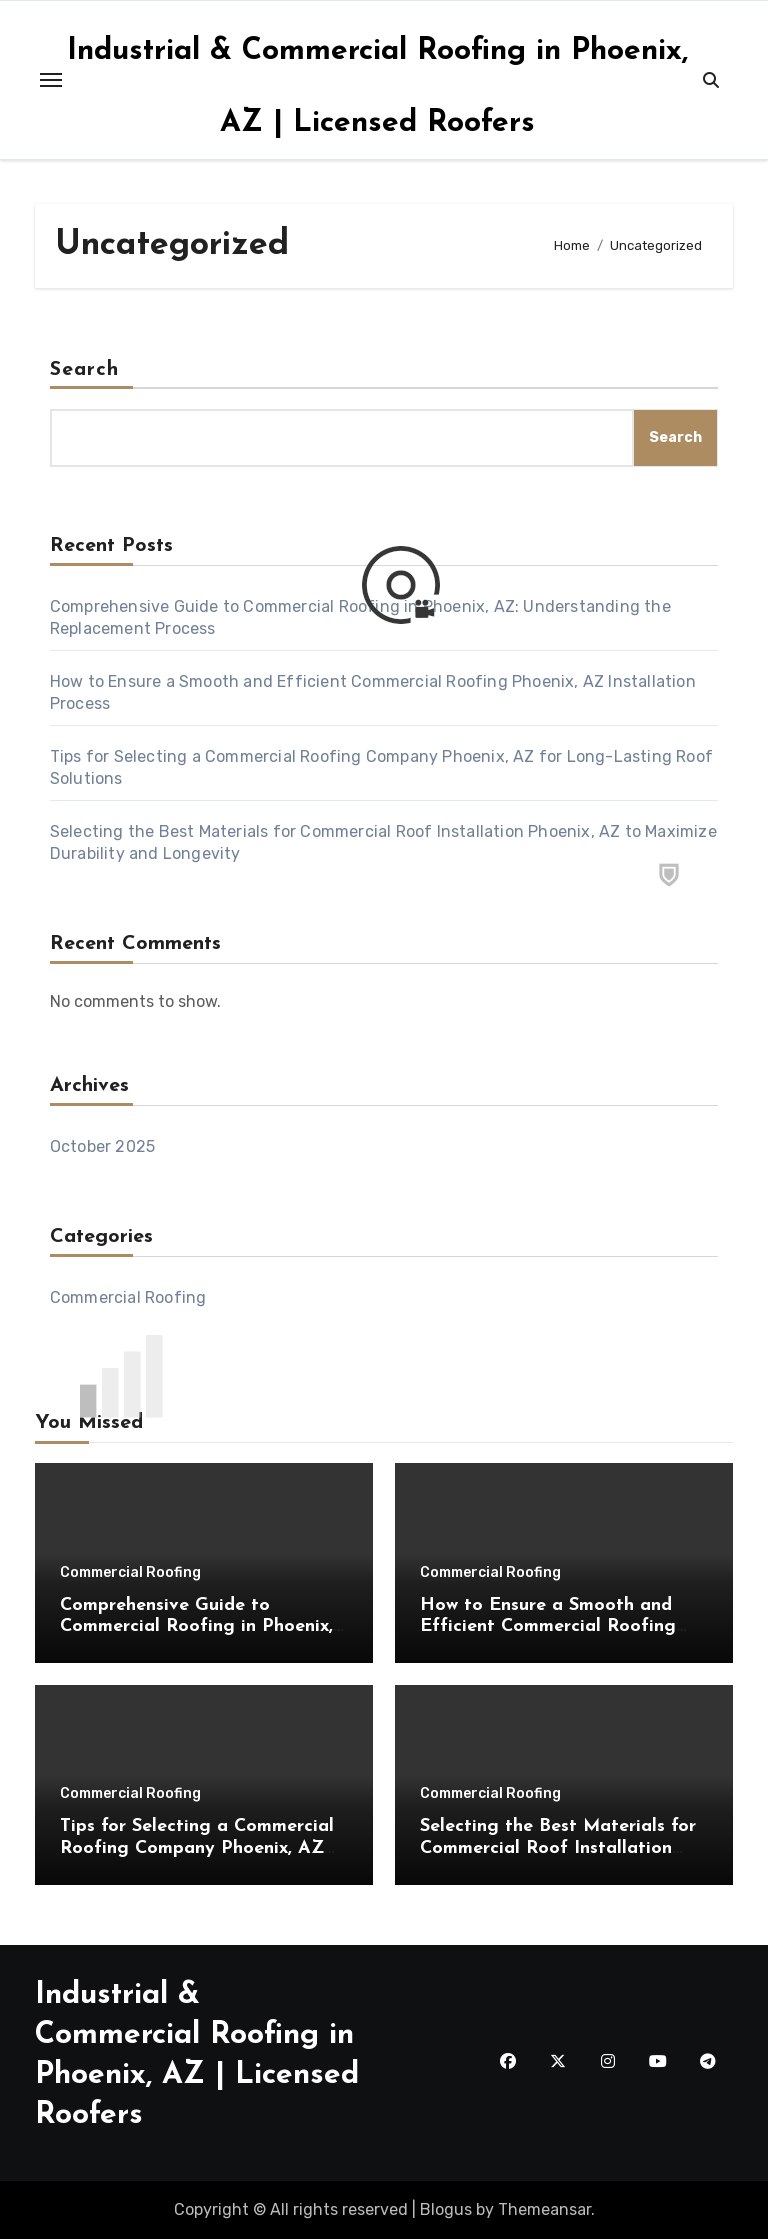  Describe the element at coordinates (401, 585) in the screenshot. I see `indicates video disc or DVD media` at that location.